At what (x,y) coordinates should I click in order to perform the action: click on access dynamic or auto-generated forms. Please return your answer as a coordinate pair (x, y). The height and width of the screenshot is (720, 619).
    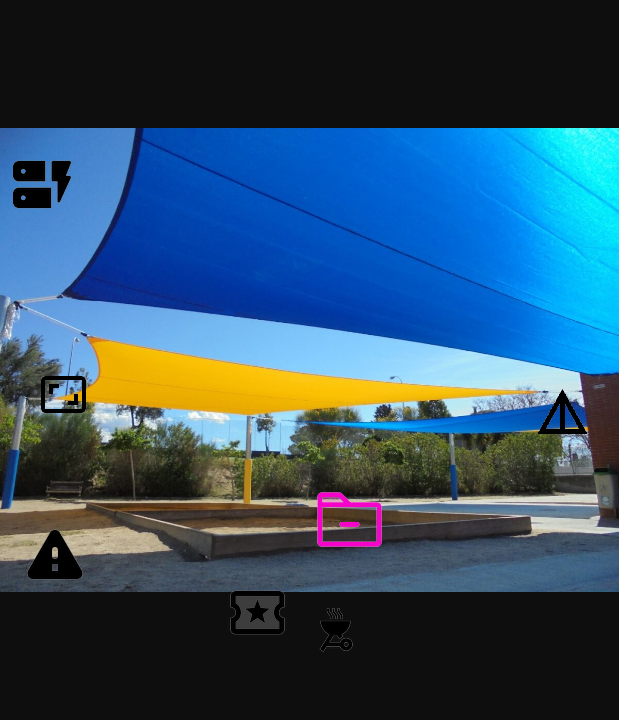
    Looking at the image, I should click on (42, 184).